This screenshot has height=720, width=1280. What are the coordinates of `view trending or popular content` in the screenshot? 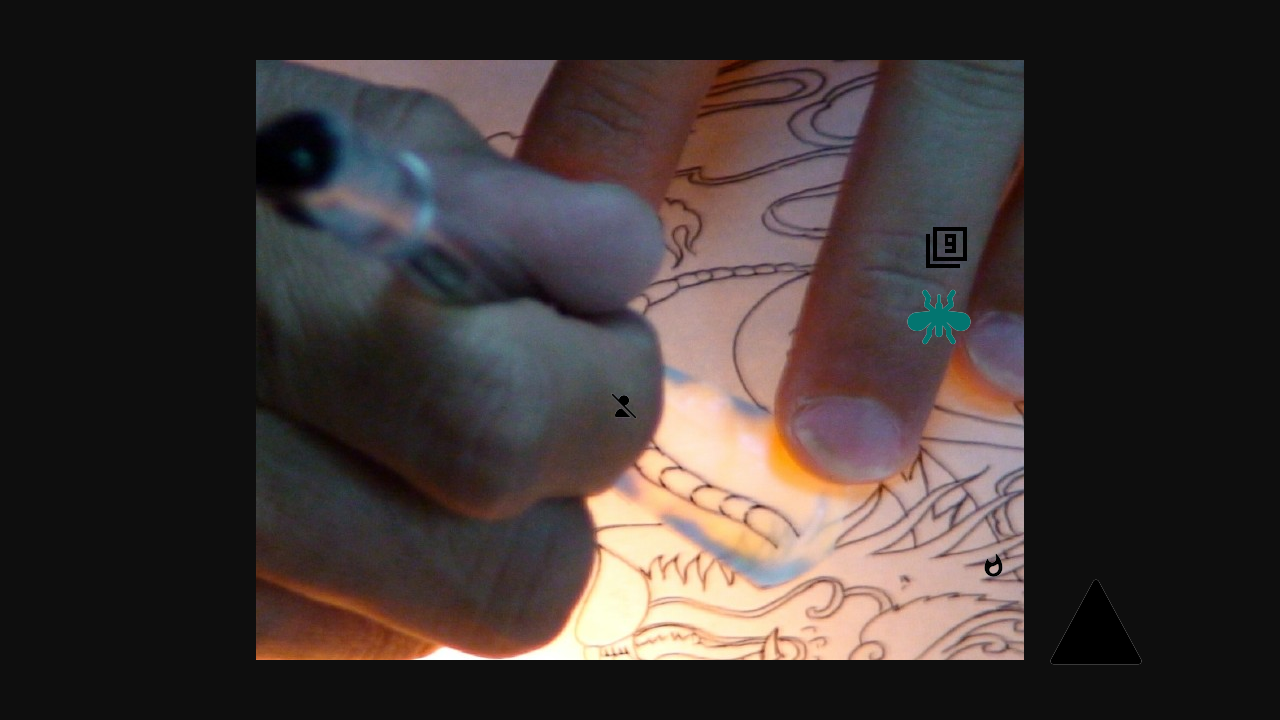 It's located at (993, 565).